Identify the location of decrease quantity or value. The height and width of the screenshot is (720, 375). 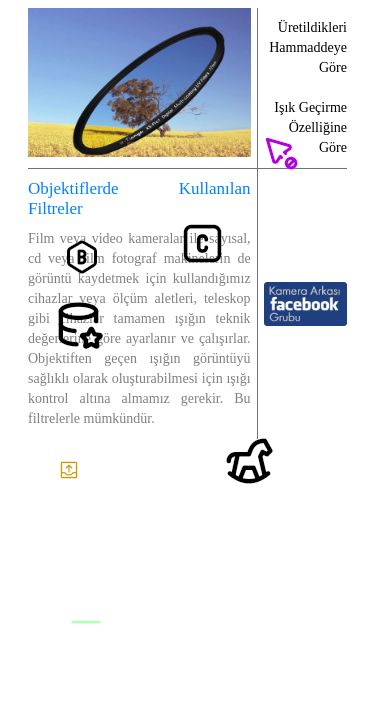
(86, 622).